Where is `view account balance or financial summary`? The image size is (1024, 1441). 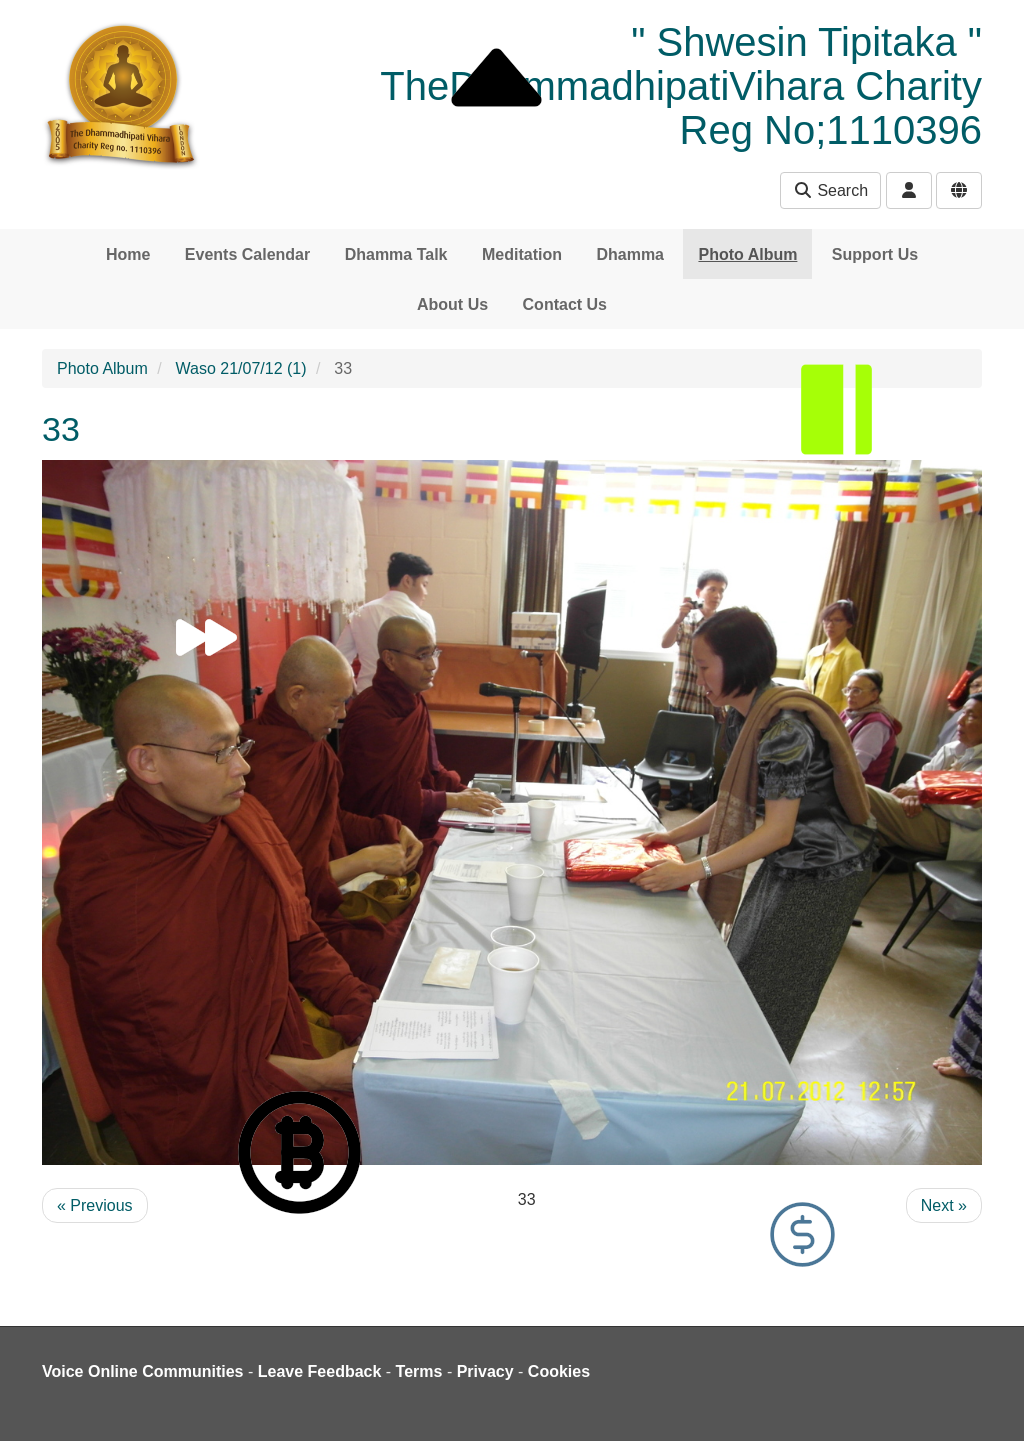
view account balance or financial summary is located at coordinates (802, 1234).